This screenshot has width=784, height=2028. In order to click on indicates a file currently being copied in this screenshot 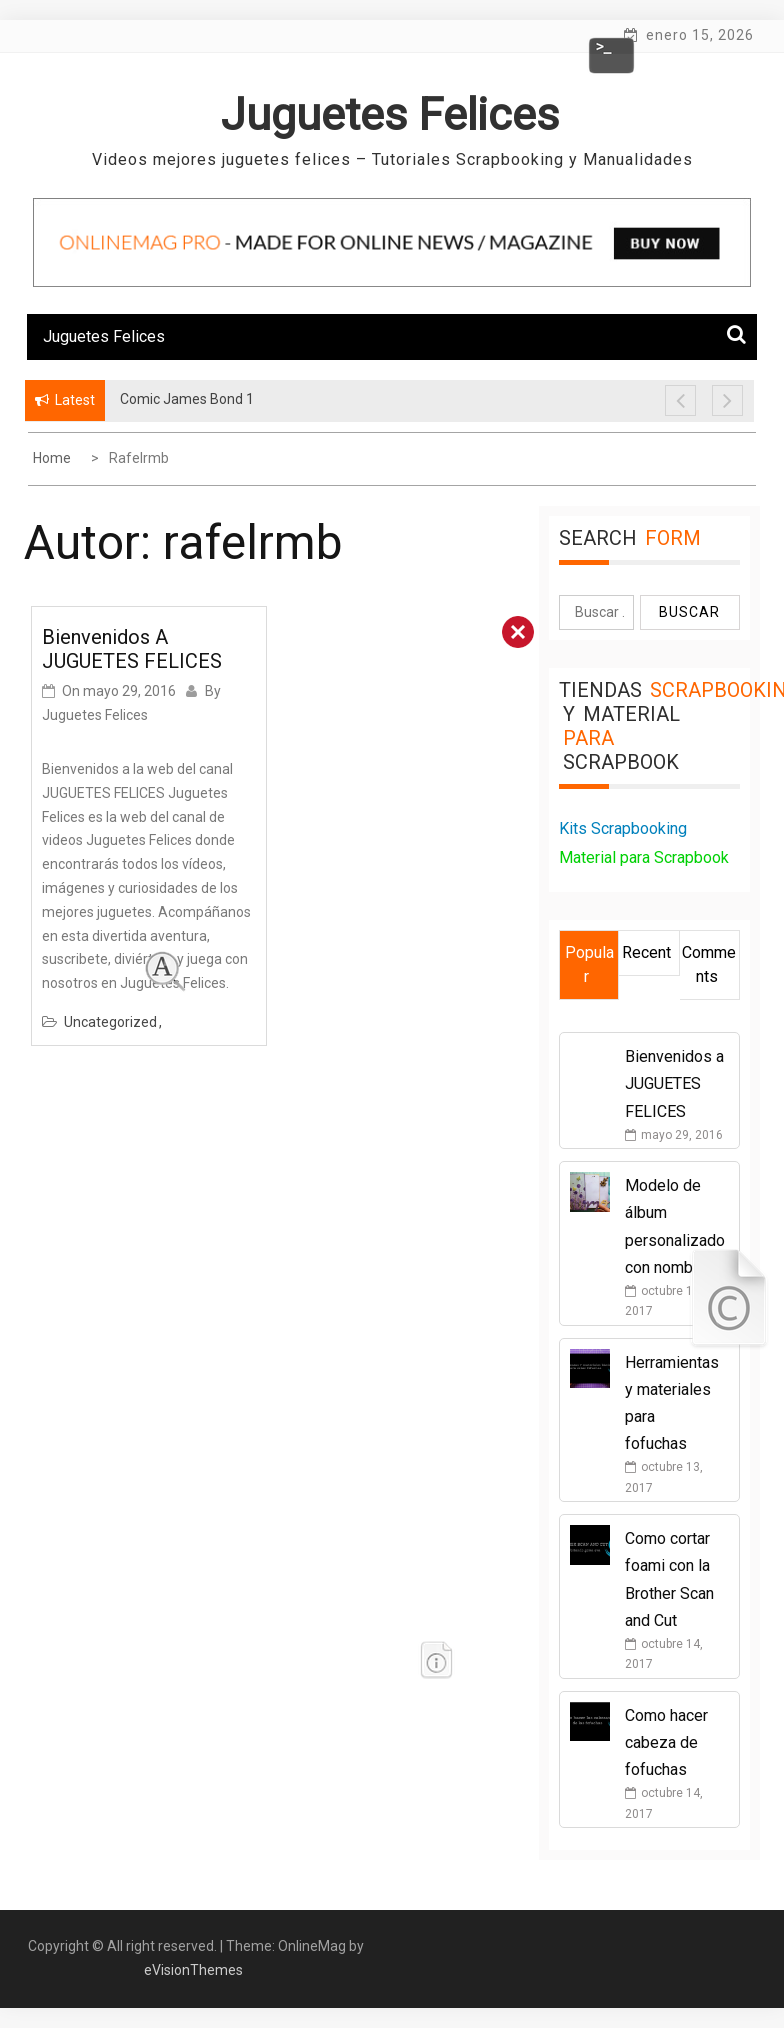, I will do `click(729, 1299)`.